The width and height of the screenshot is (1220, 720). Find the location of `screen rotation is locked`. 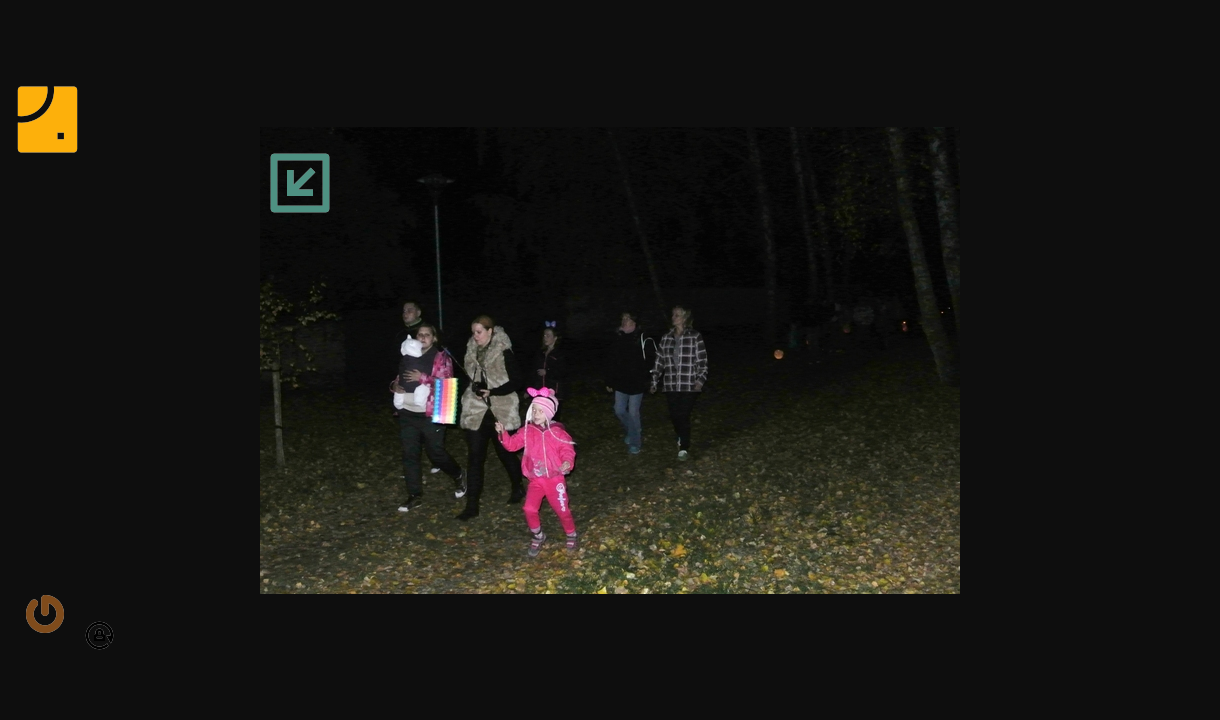

screen rotation is locked is located at coordinates (99, 635).